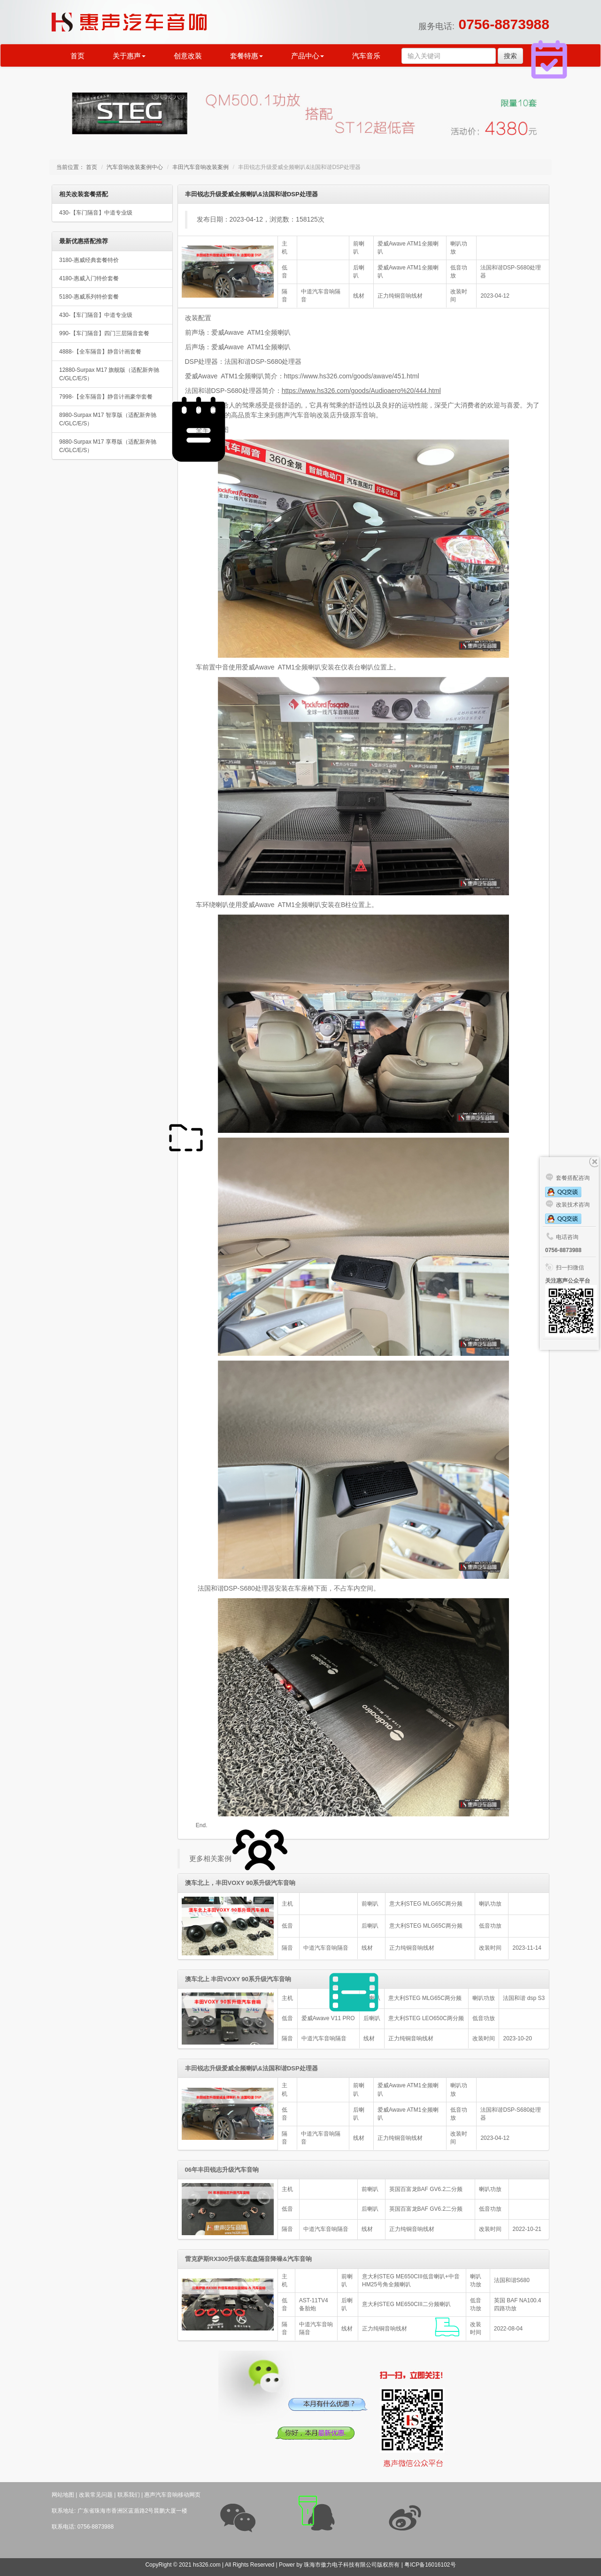 The image size is (601, 2576). I want to click on view group members or team, so click(260, 1848).